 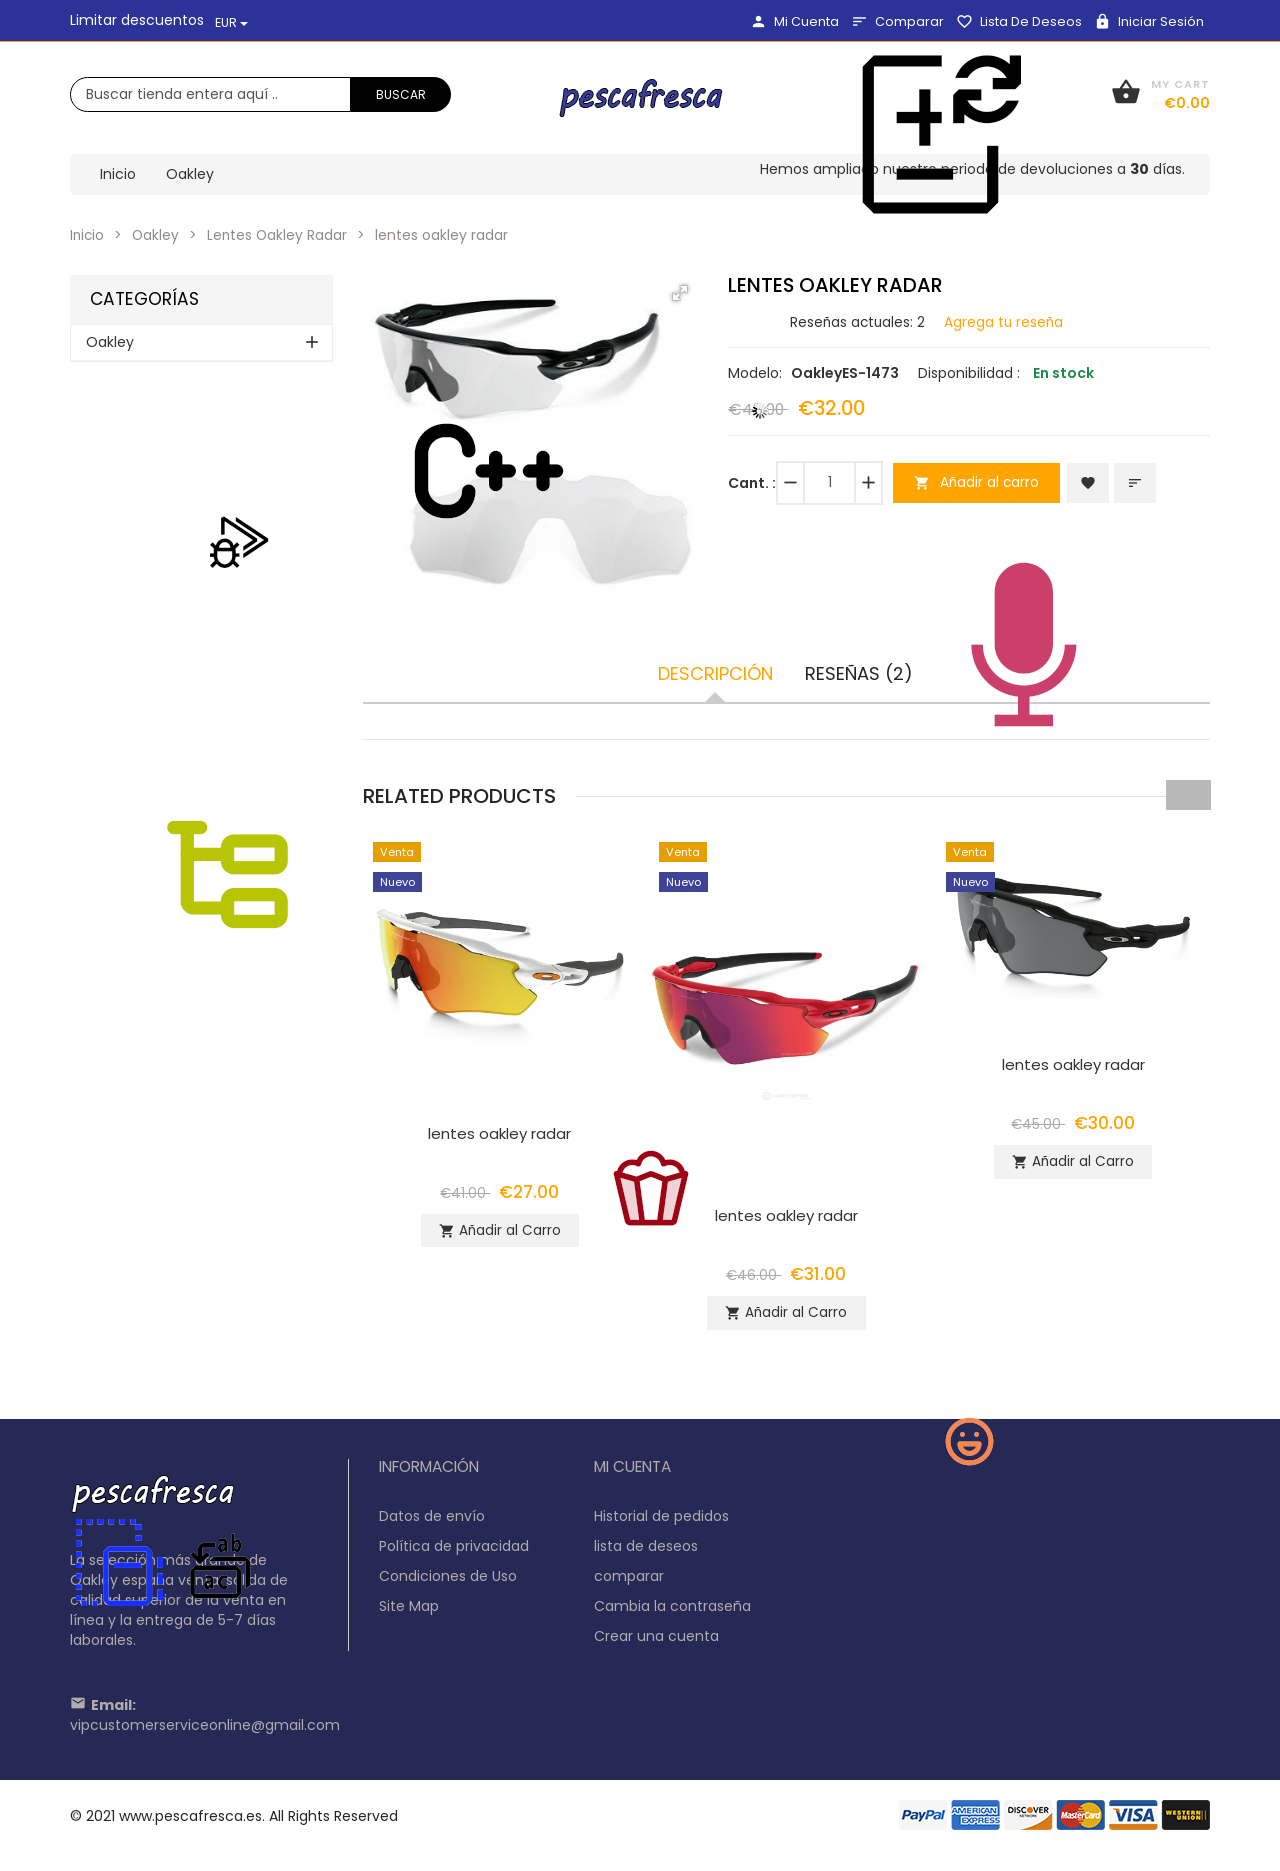 What do you see at coordinates (489, 471) in the screenshot?
I see `indicates a C++ programming language file or project` at bounding box center [489, 471].